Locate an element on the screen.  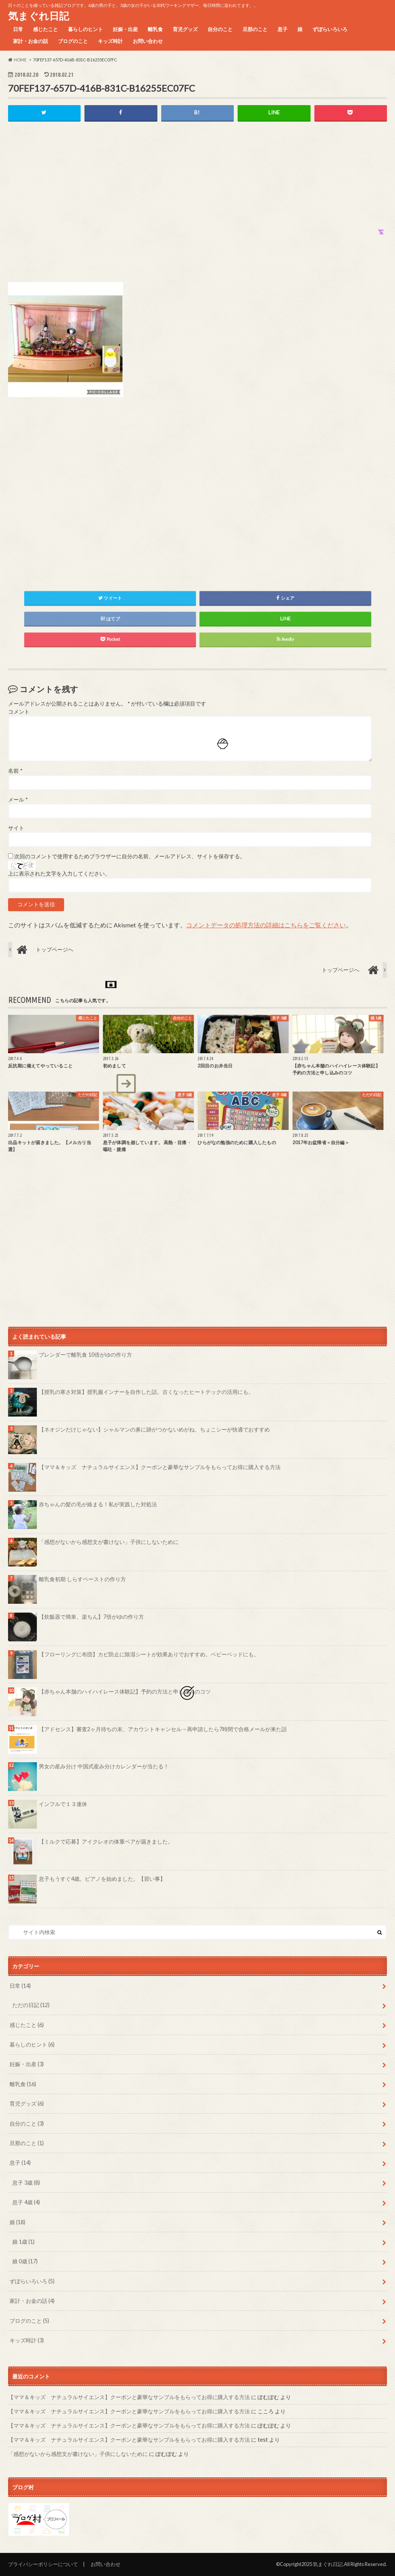
set a goal or target is located at coordinates (187, 1693).